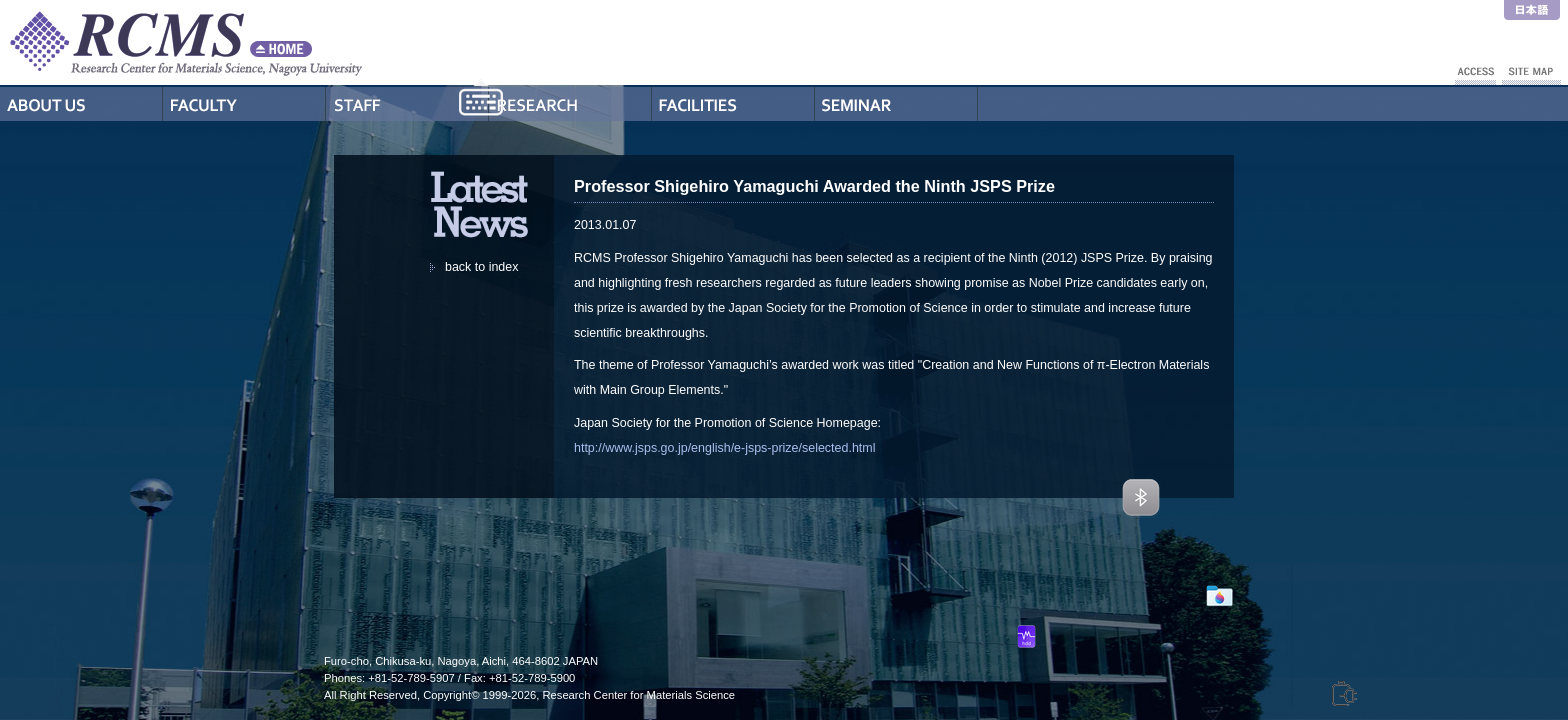  Describe the element at coordinates (1219, 596) in the screenshot. I see `open folder containing paint or art application files` at that location.